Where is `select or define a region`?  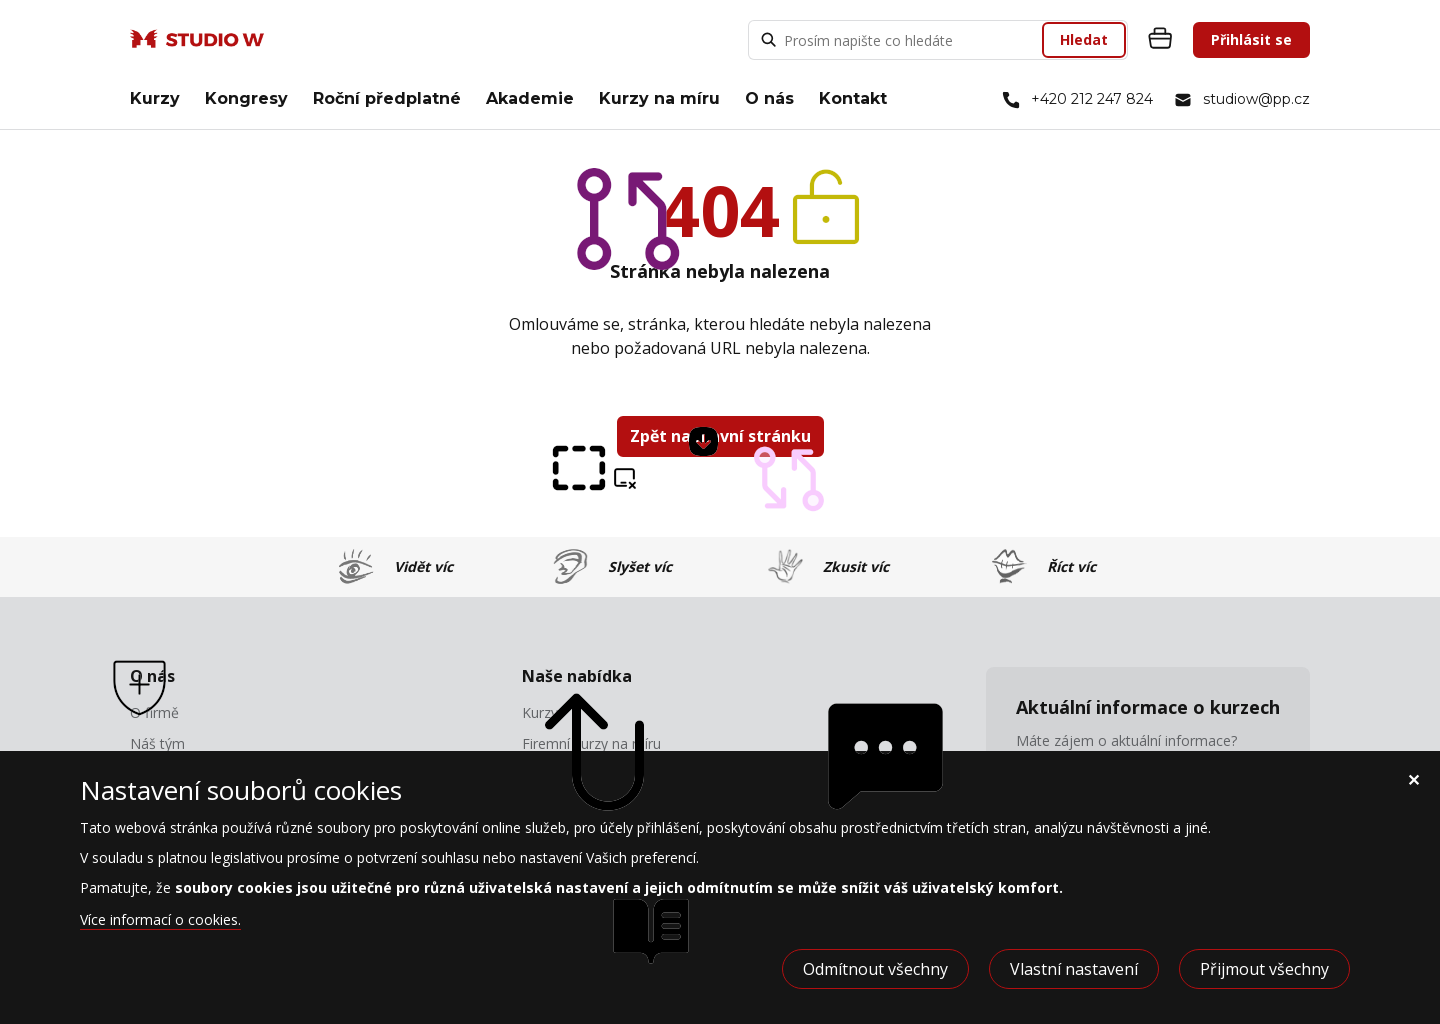 select or define a region is located at coordinates (579, 468).